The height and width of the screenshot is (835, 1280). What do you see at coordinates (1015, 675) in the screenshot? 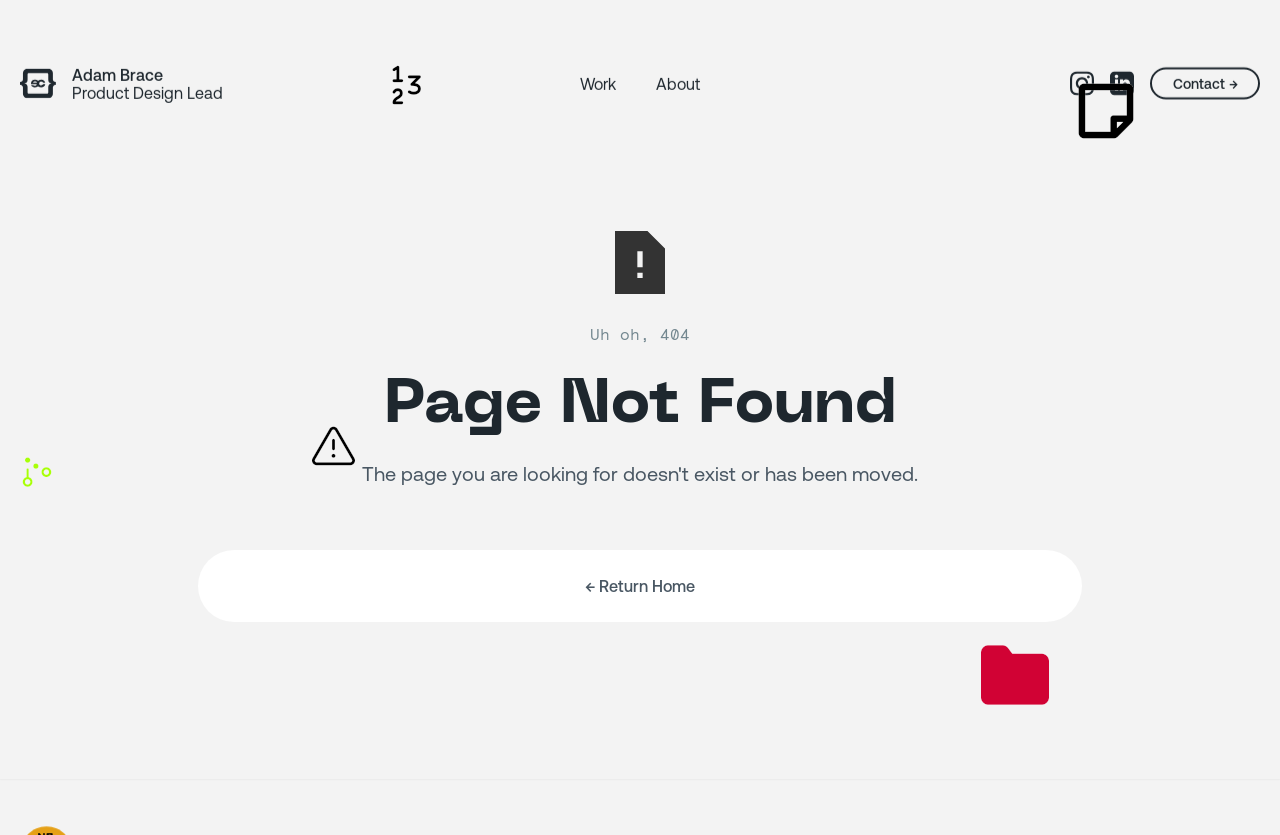
I see `open folder or directory` at bounding box center [1015, 675].